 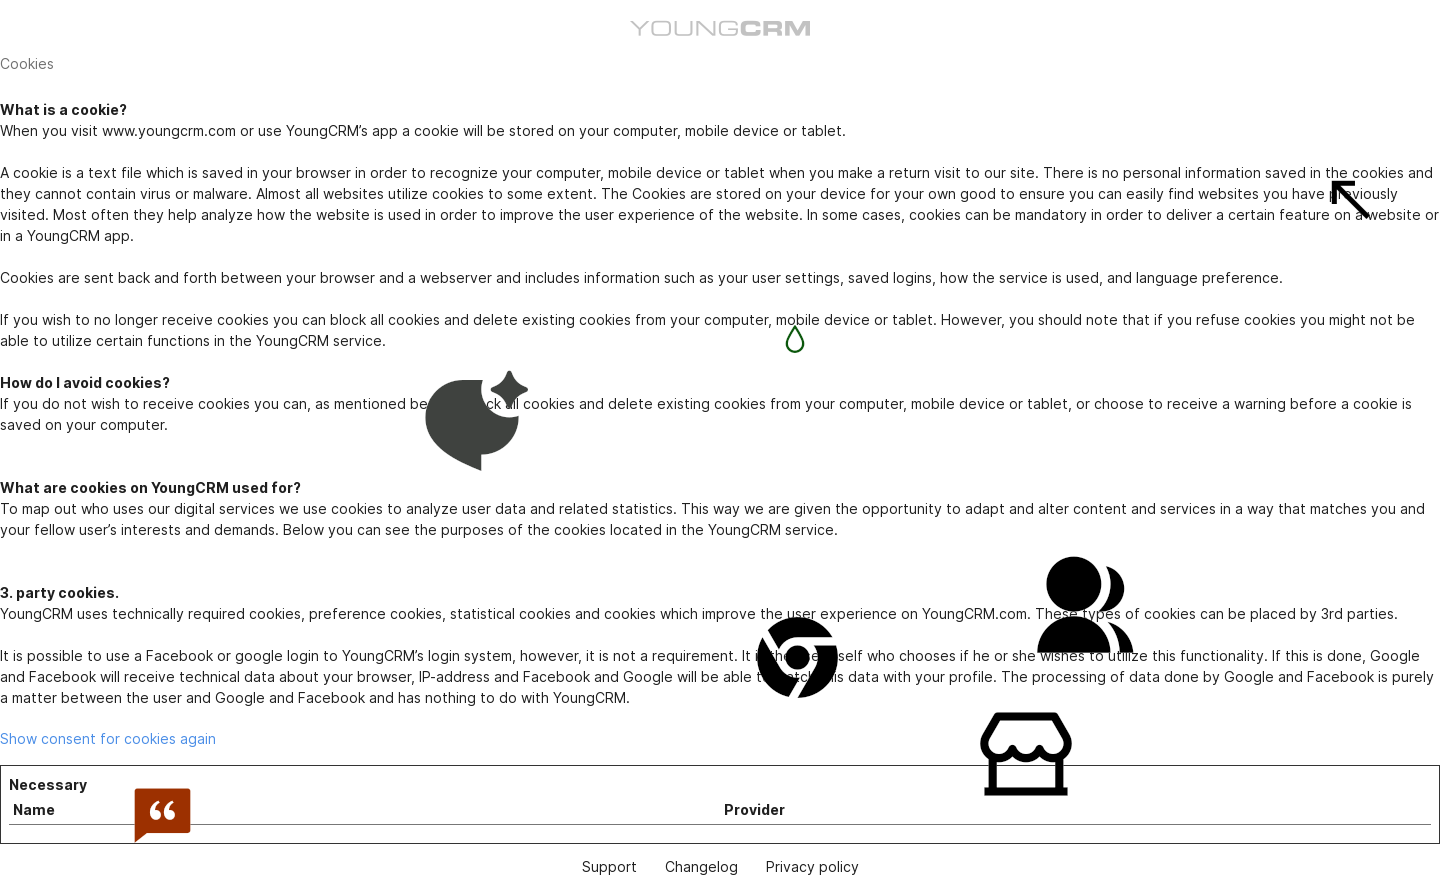 What do you see at coordinates (1350, 199) in the screenshot?
I see `navigate back and up in hierarchy` at bounding box center [1350, 199].